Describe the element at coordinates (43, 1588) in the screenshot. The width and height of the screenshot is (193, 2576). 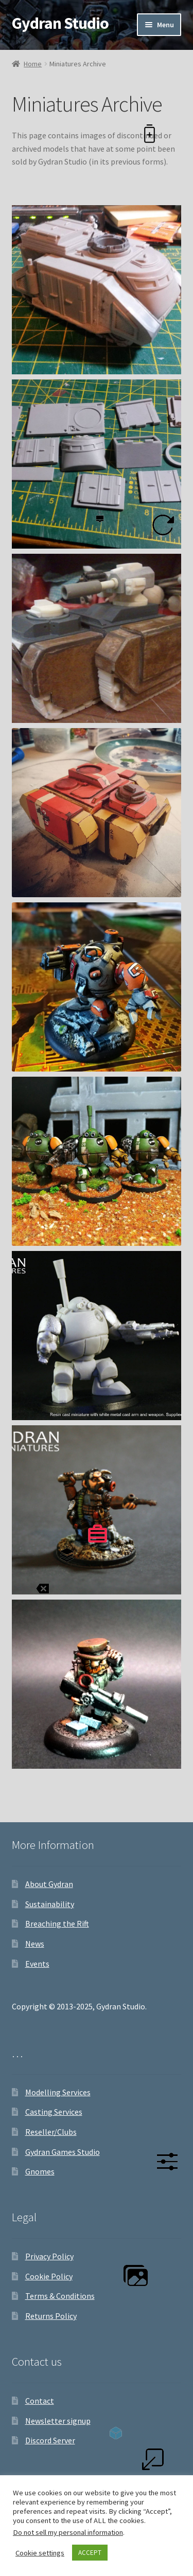
I see `delete the previous character` at that location.